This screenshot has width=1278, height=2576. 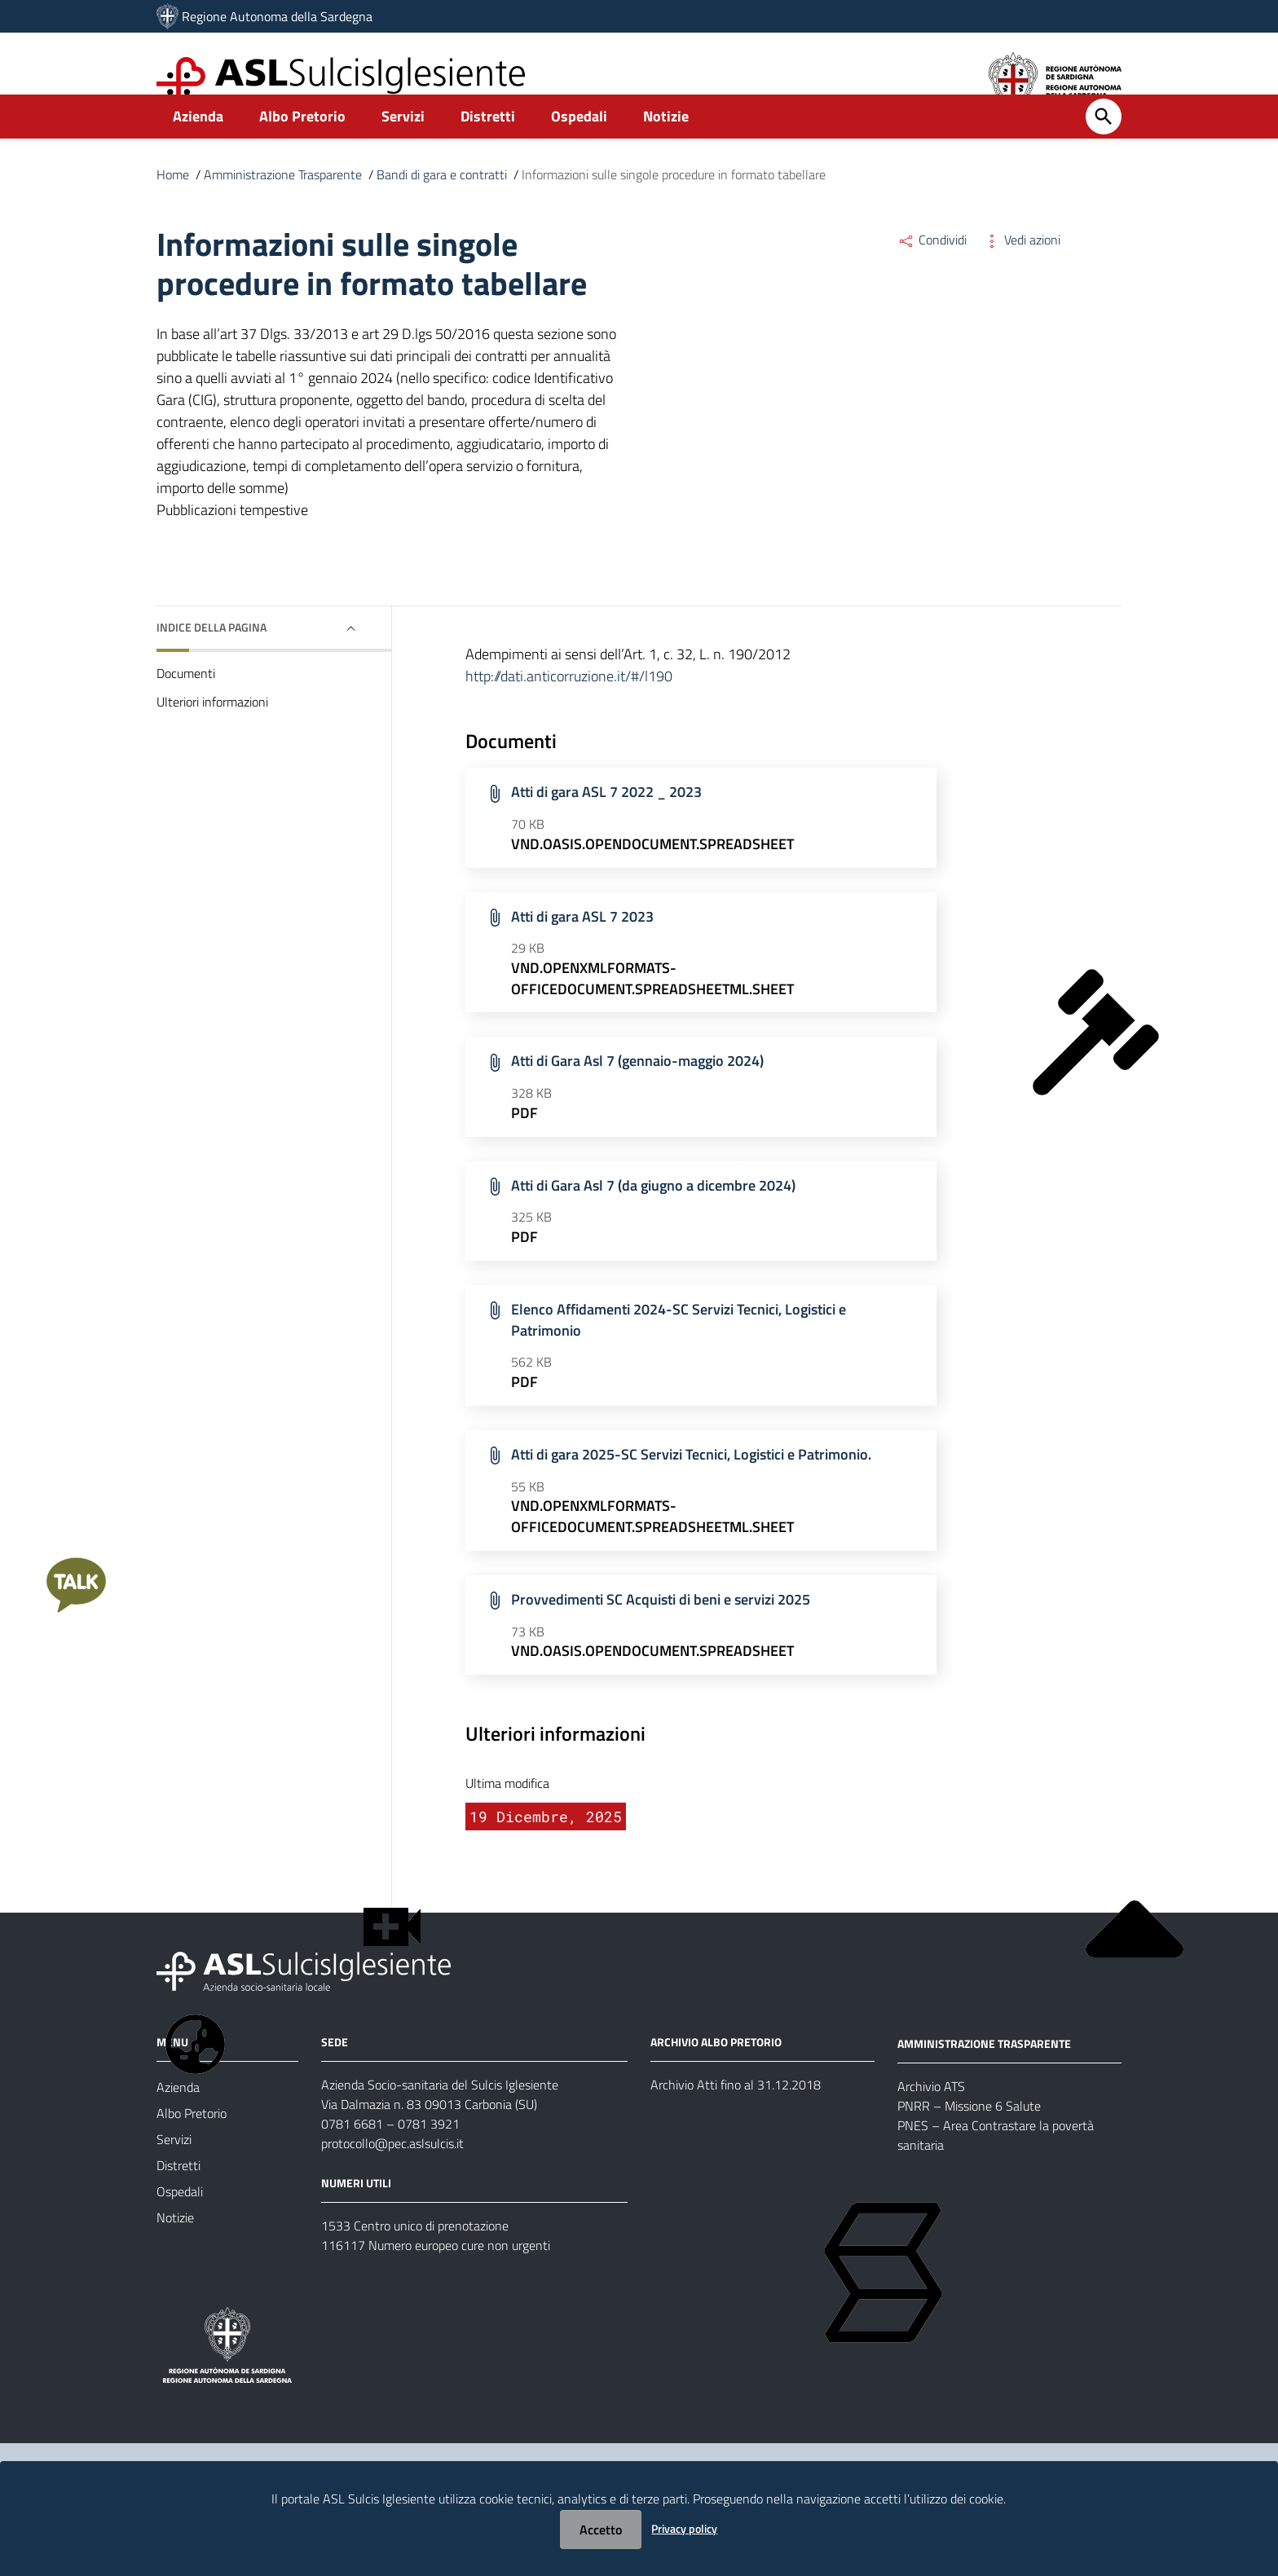 I want to click on start a new video call, so click(x=392, y=1926).